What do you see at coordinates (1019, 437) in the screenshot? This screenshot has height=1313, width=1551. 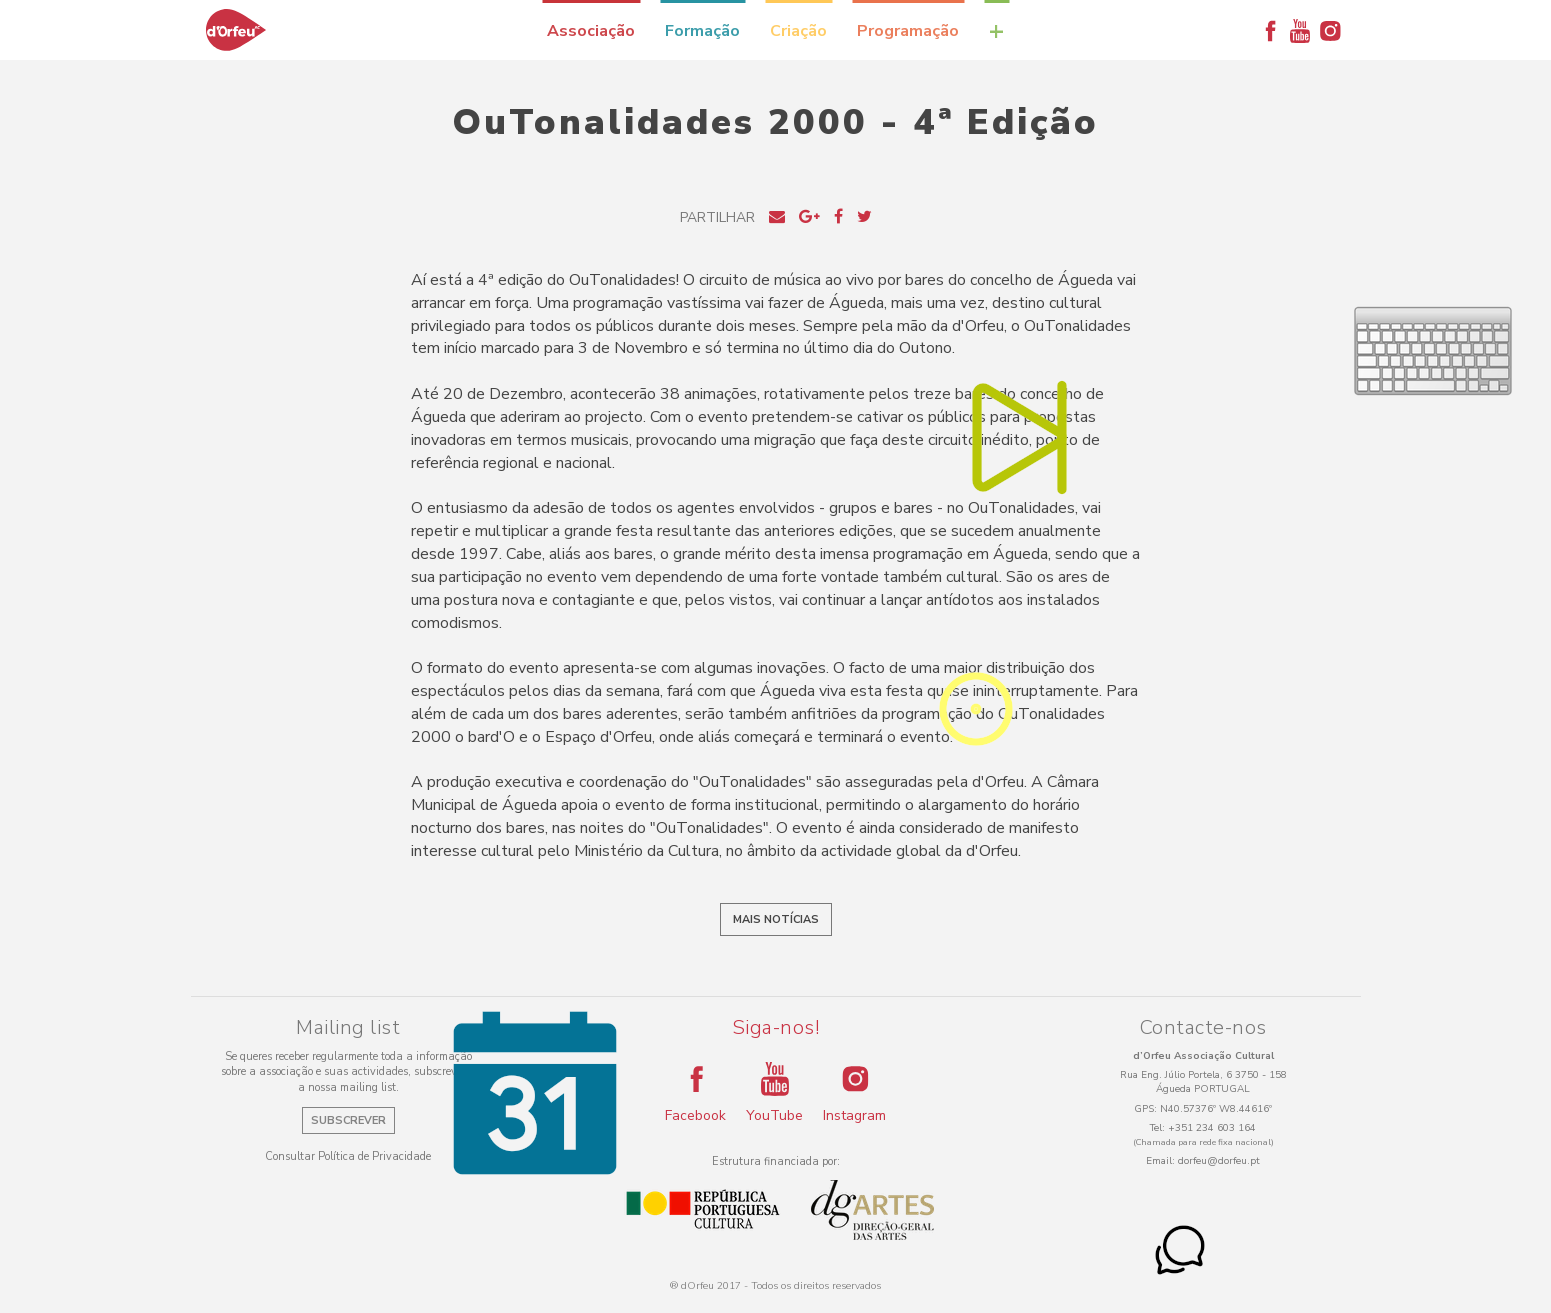 I see `skip to the next track` at bounding box center [1019, 437].